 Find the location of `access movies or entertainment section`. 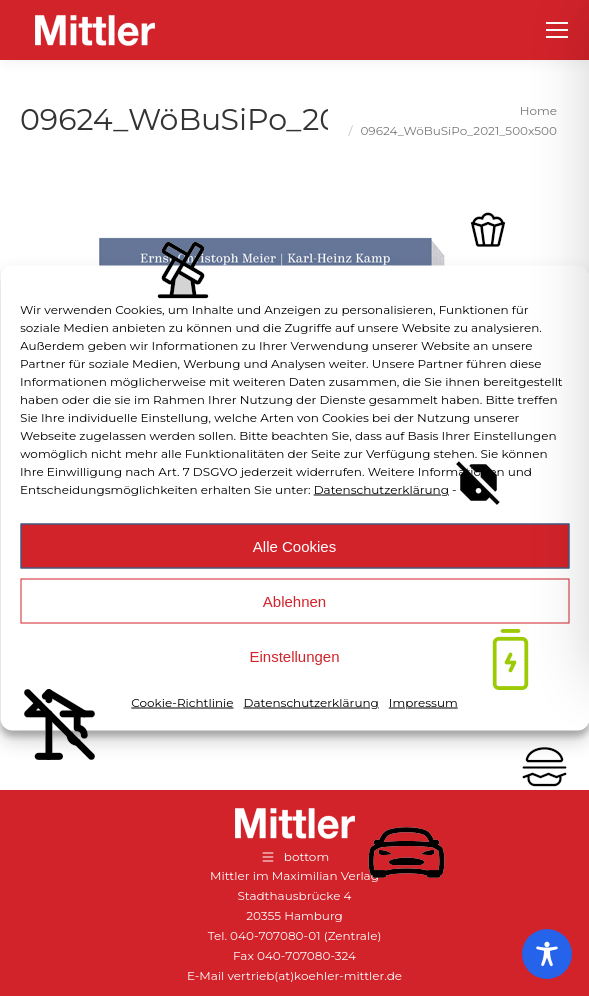

access movies or entertainment section is located at coordinates (488, 231).